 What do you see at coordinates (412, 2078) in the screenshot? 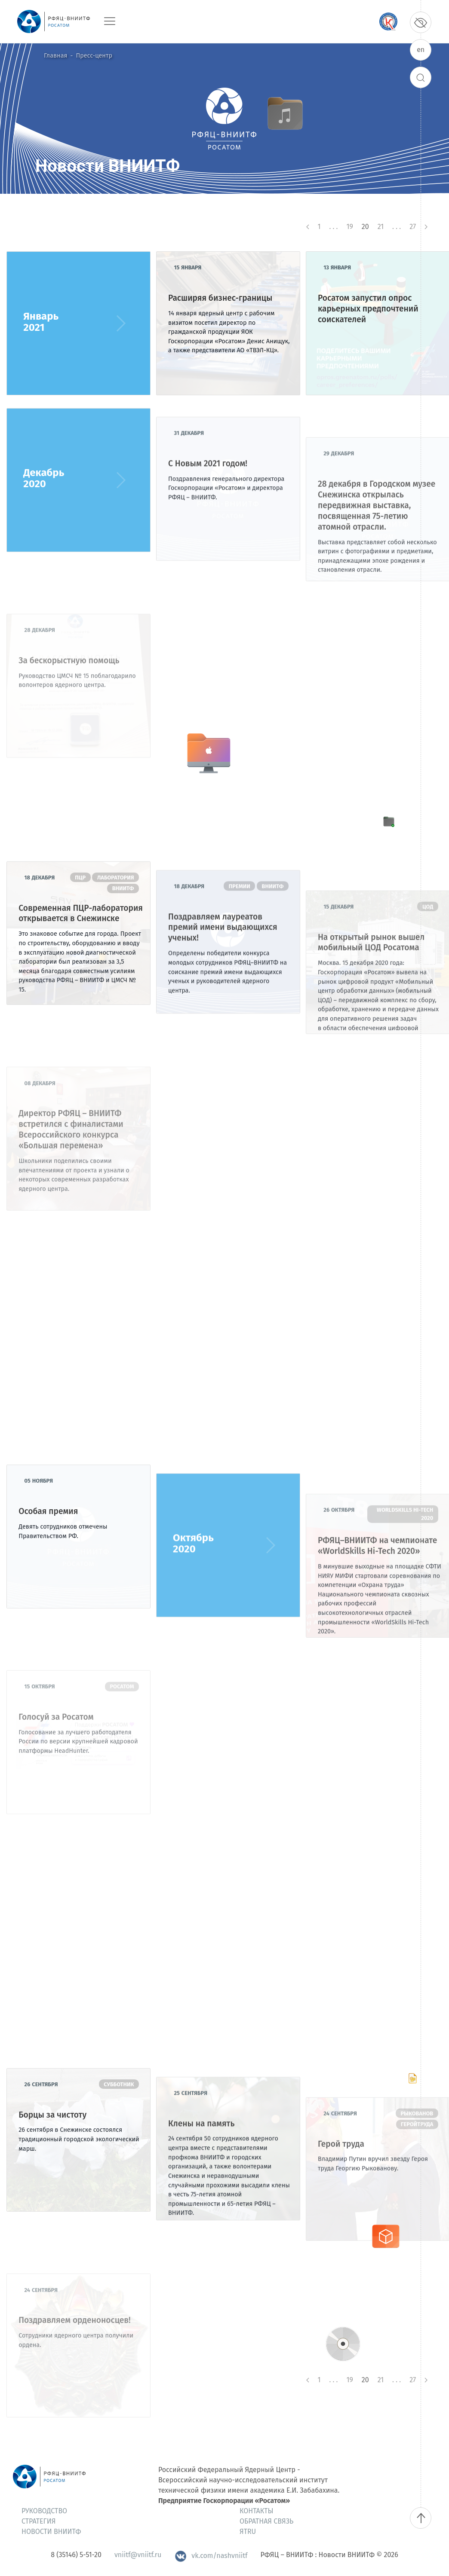
I see `open a vector graphics document` at bounding box center [412, 2078].